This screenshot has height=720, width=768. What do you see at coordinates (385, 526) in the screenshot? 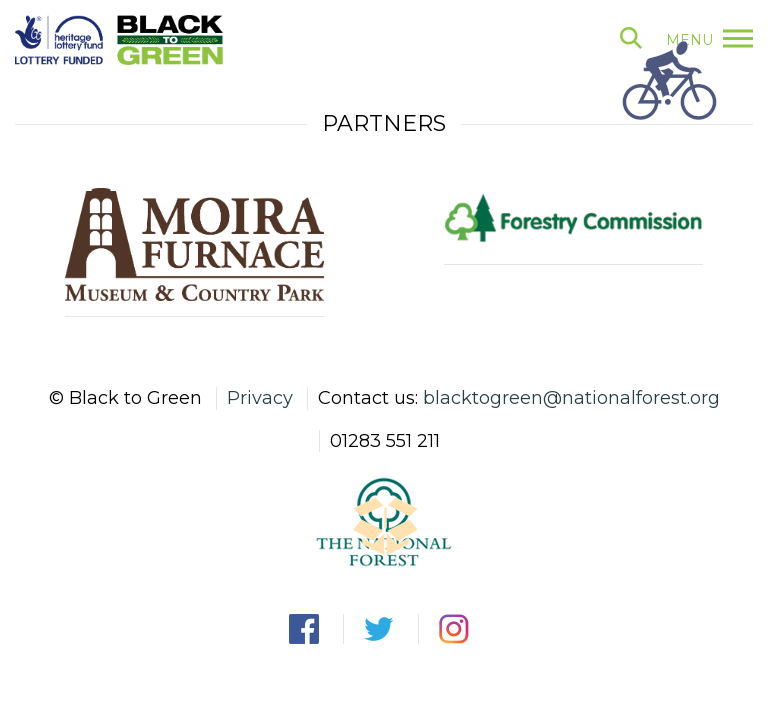
I see `view package or shipping details` at bounding box center [385, 526].